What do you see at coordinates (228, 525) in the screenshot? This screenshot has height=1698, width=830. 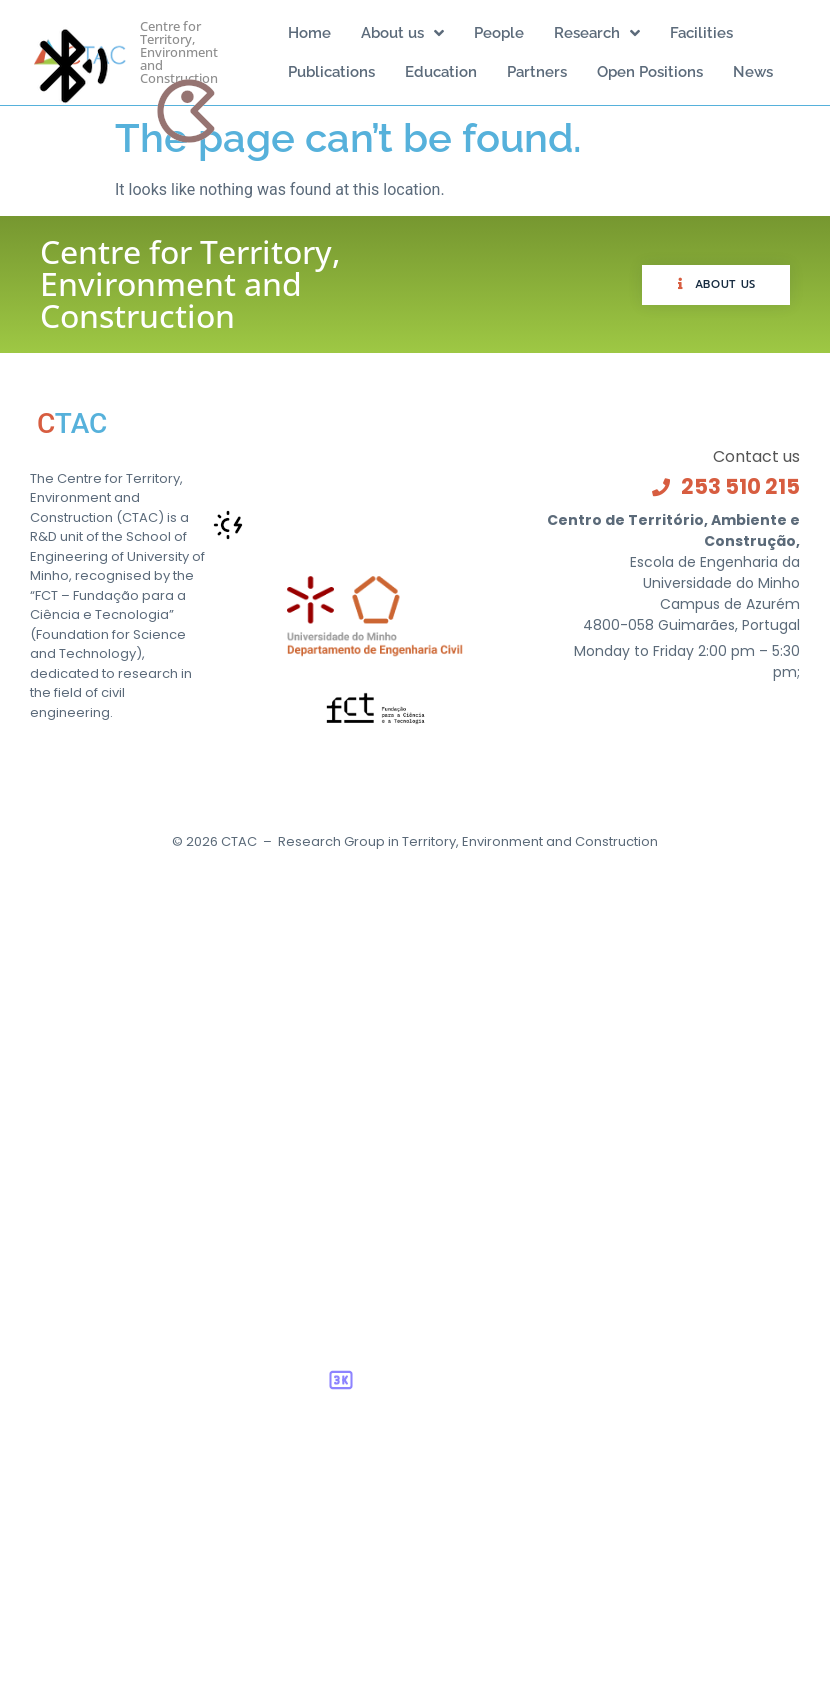 I see `solar power or solar energy settings` at bounding box center [228, 525].